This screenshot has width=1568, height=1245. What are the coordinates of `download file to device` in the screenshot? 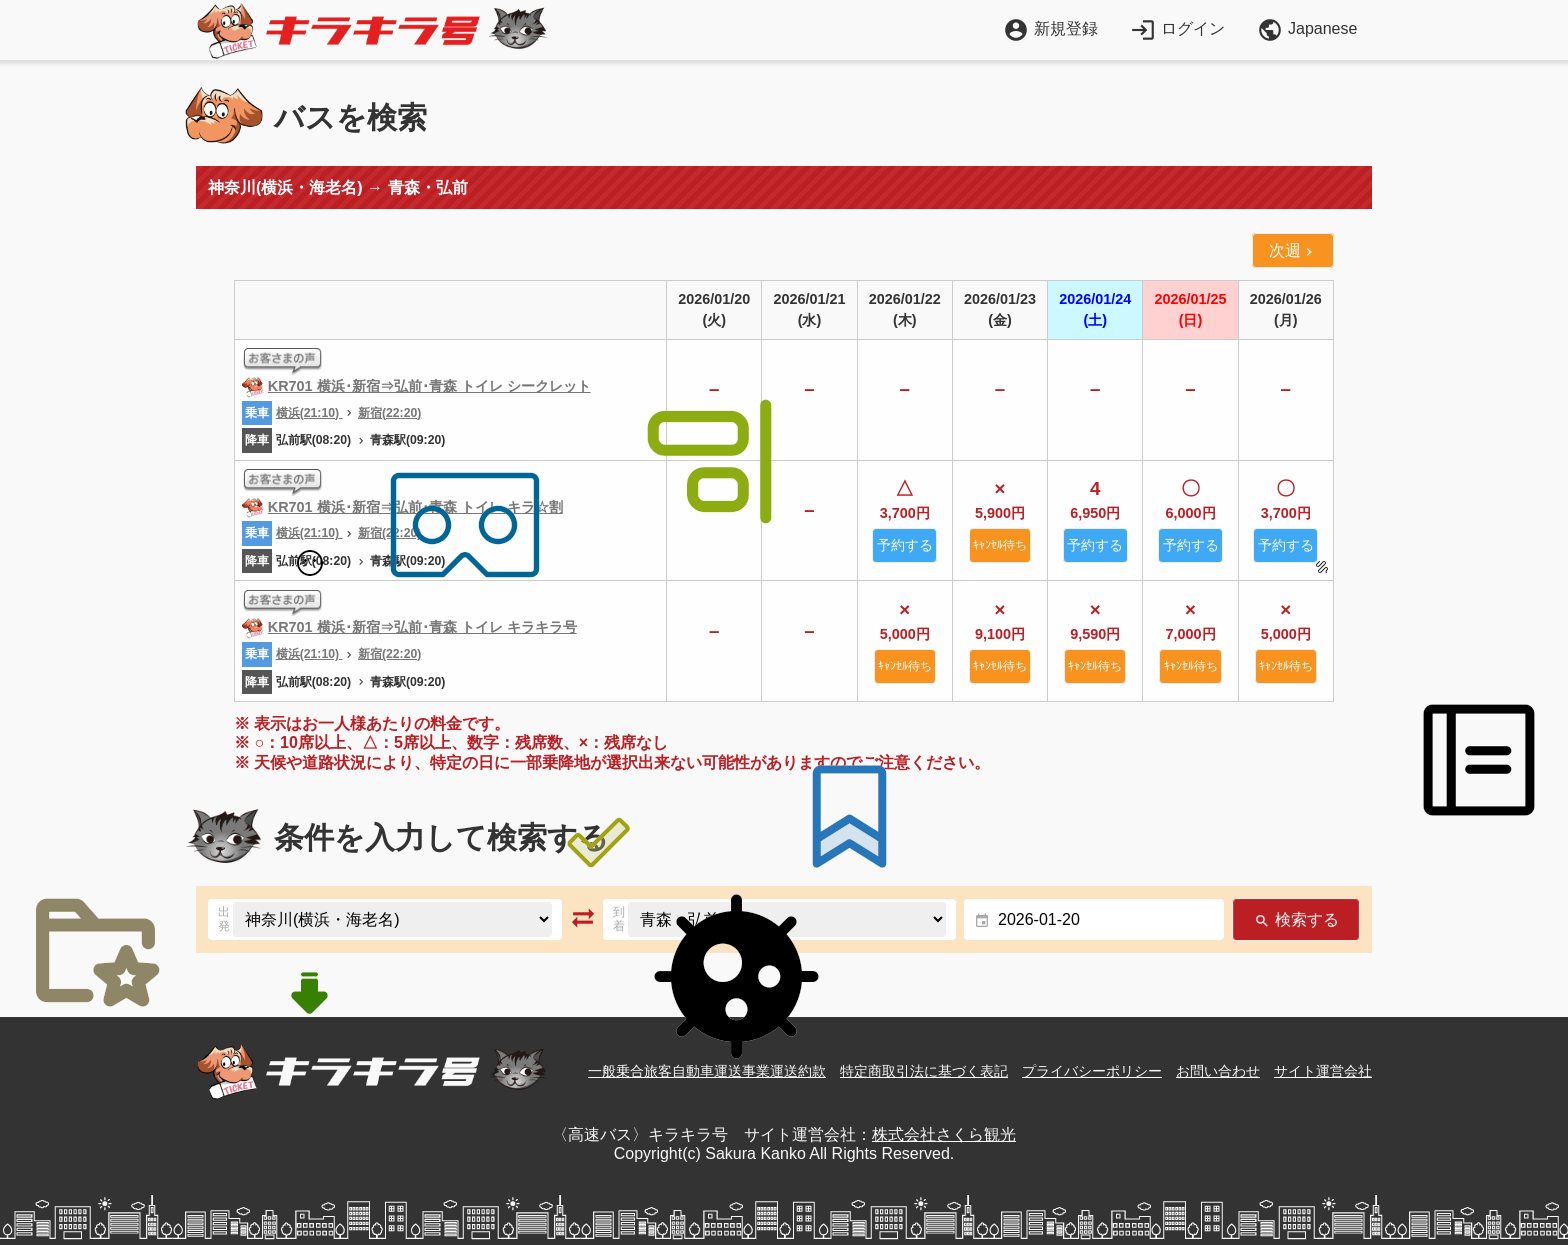 It's located at (309, 993).